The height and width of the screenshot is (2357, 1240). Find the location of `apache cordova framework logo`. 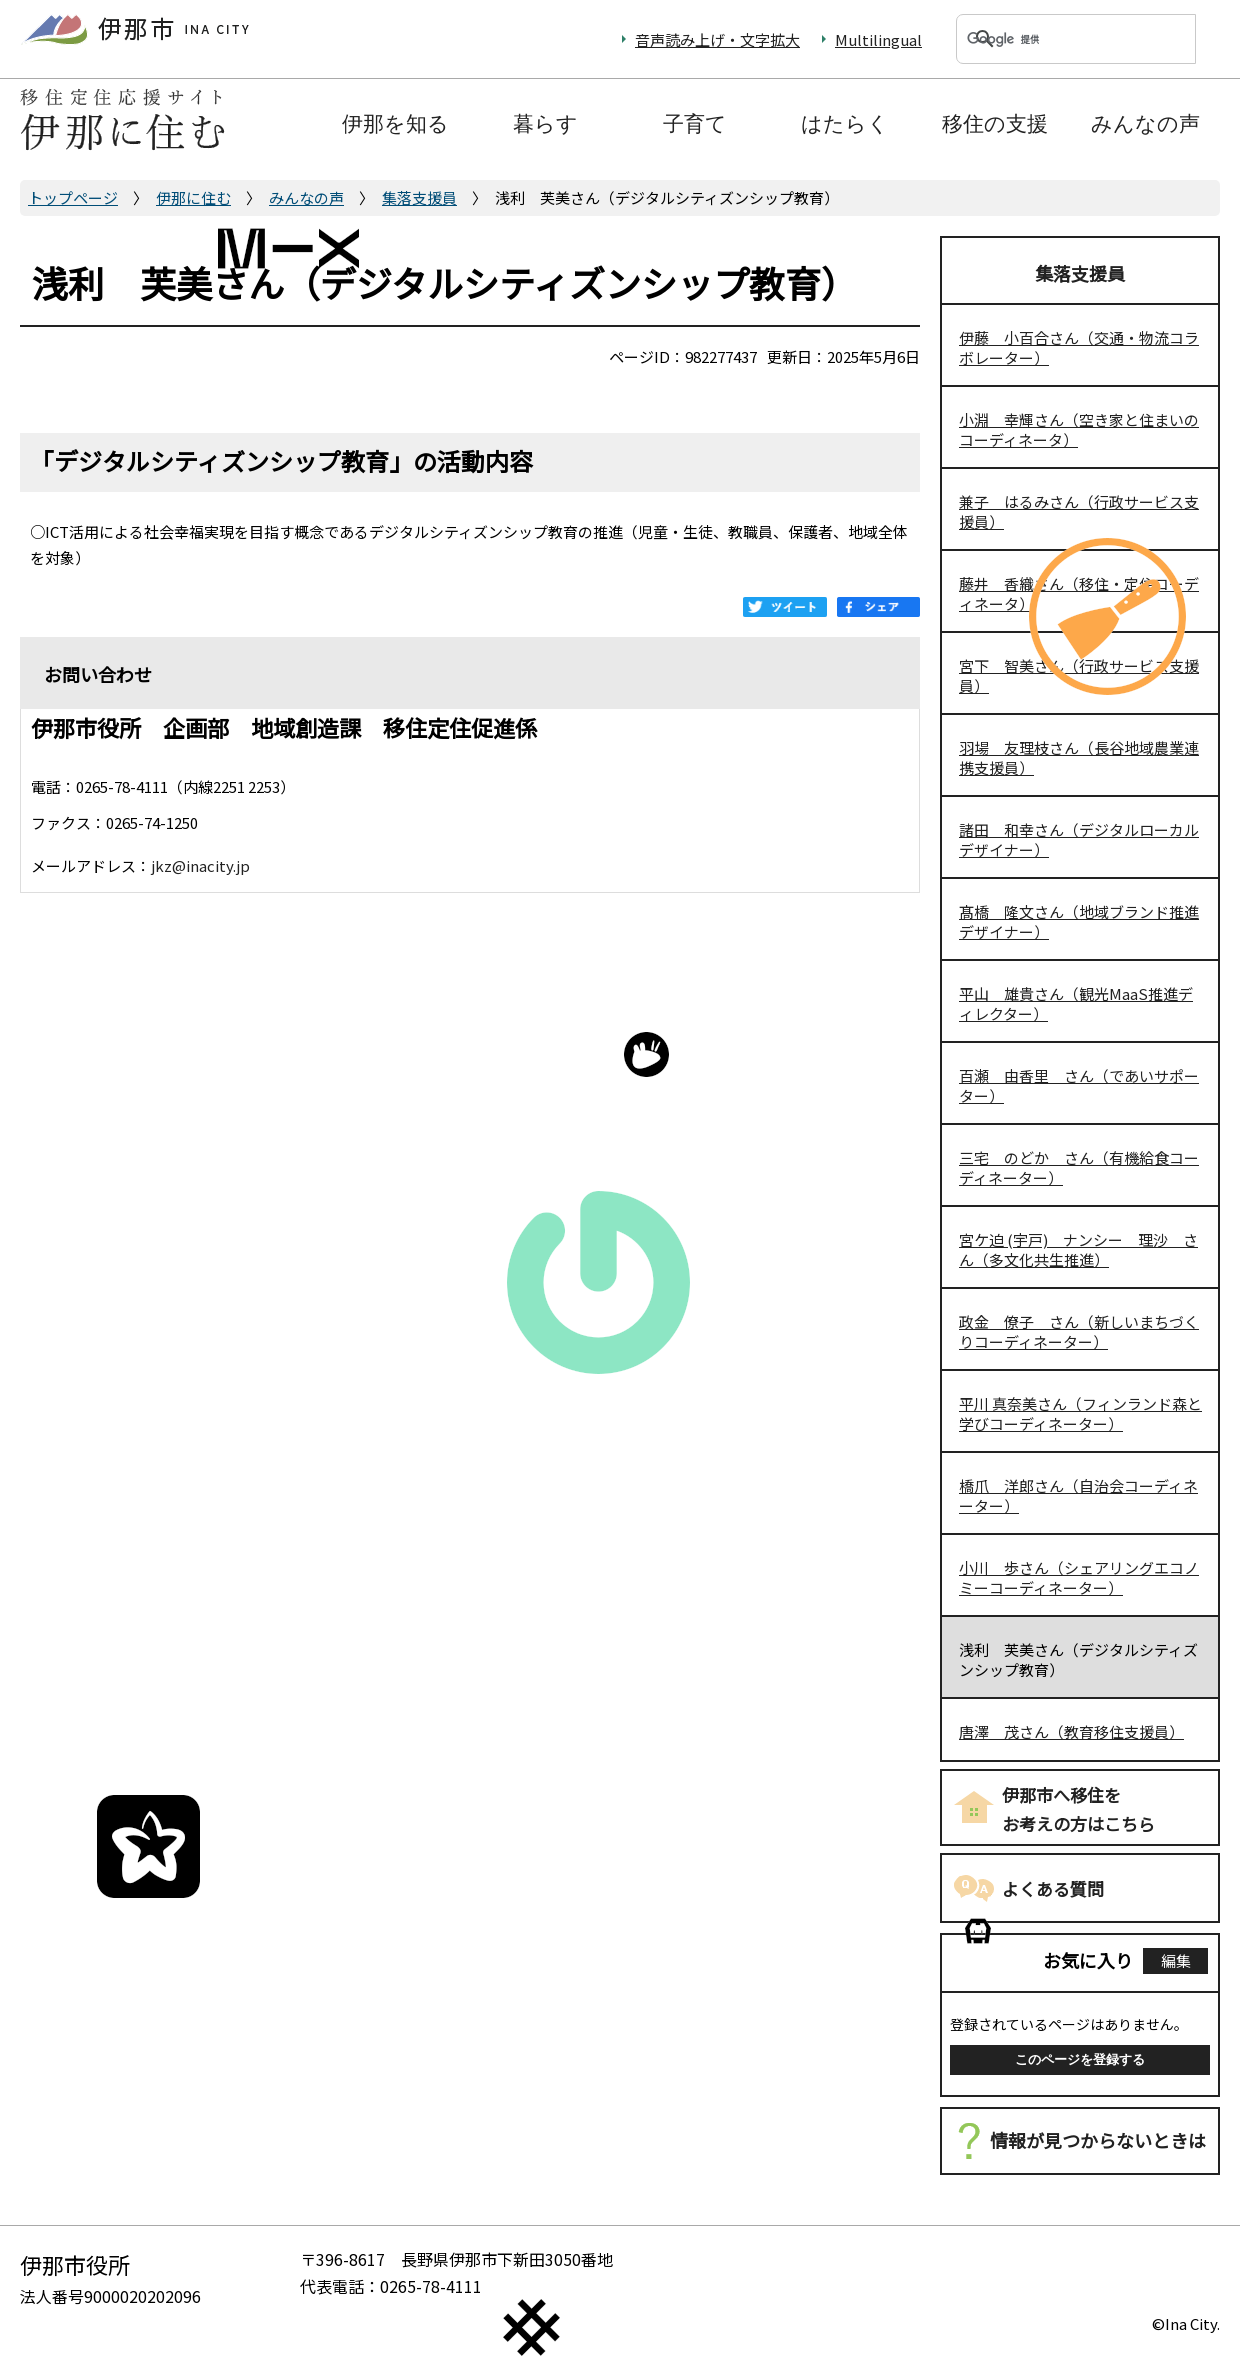

apache cordova framework logo is located at coordinates (978, 1931).